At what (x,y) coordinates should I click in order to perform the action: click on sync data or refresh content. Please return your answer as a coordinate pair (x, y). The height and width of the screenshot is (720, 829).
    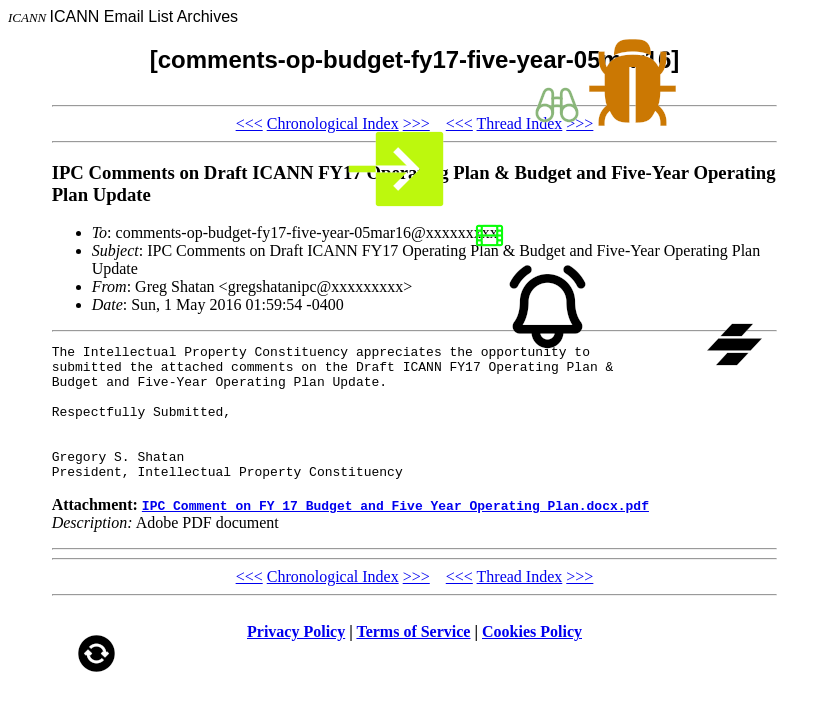
    Looking at the image, I should click on (96, 653).